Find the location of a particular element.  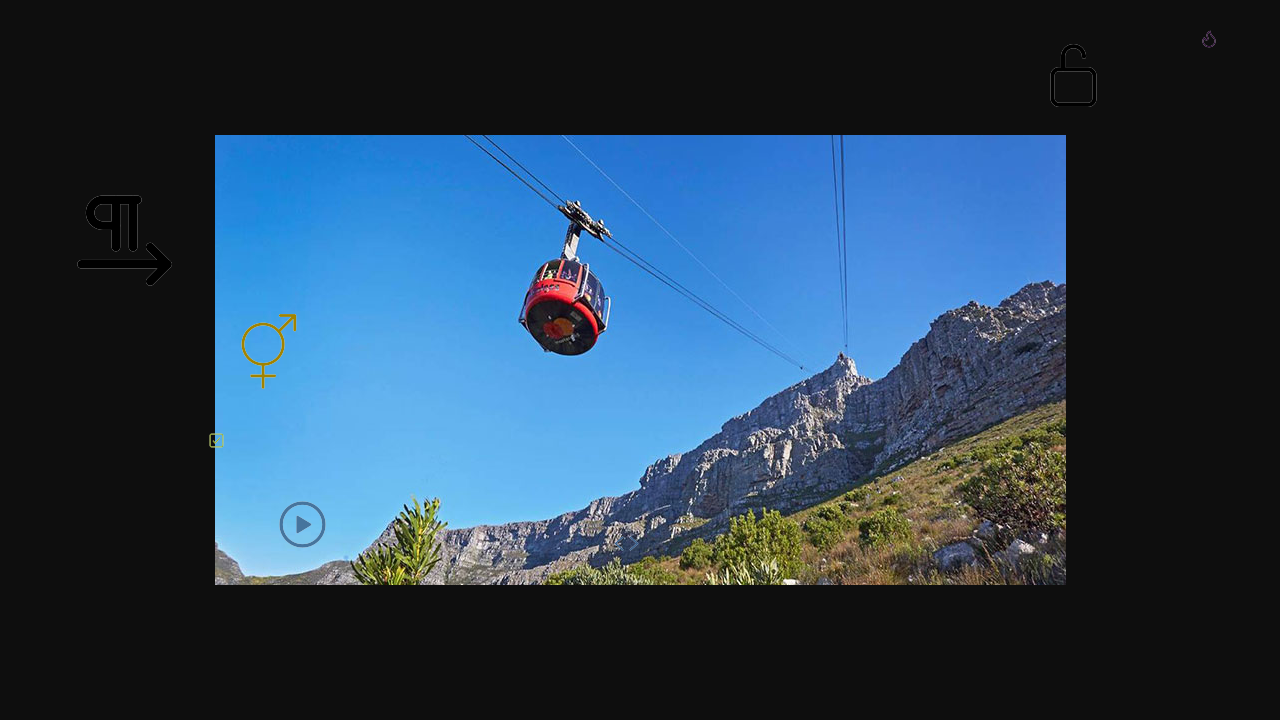

play media or video content is located at coordinates (302, 524).